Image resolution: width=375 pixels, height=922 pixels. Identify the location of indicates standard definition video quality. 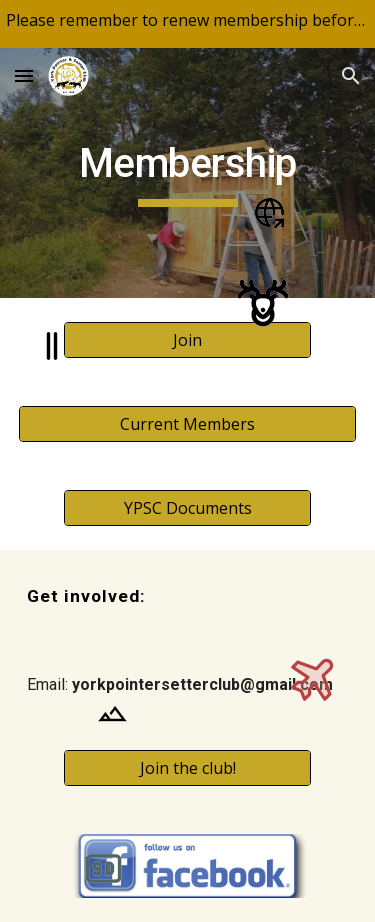
(103, 868).